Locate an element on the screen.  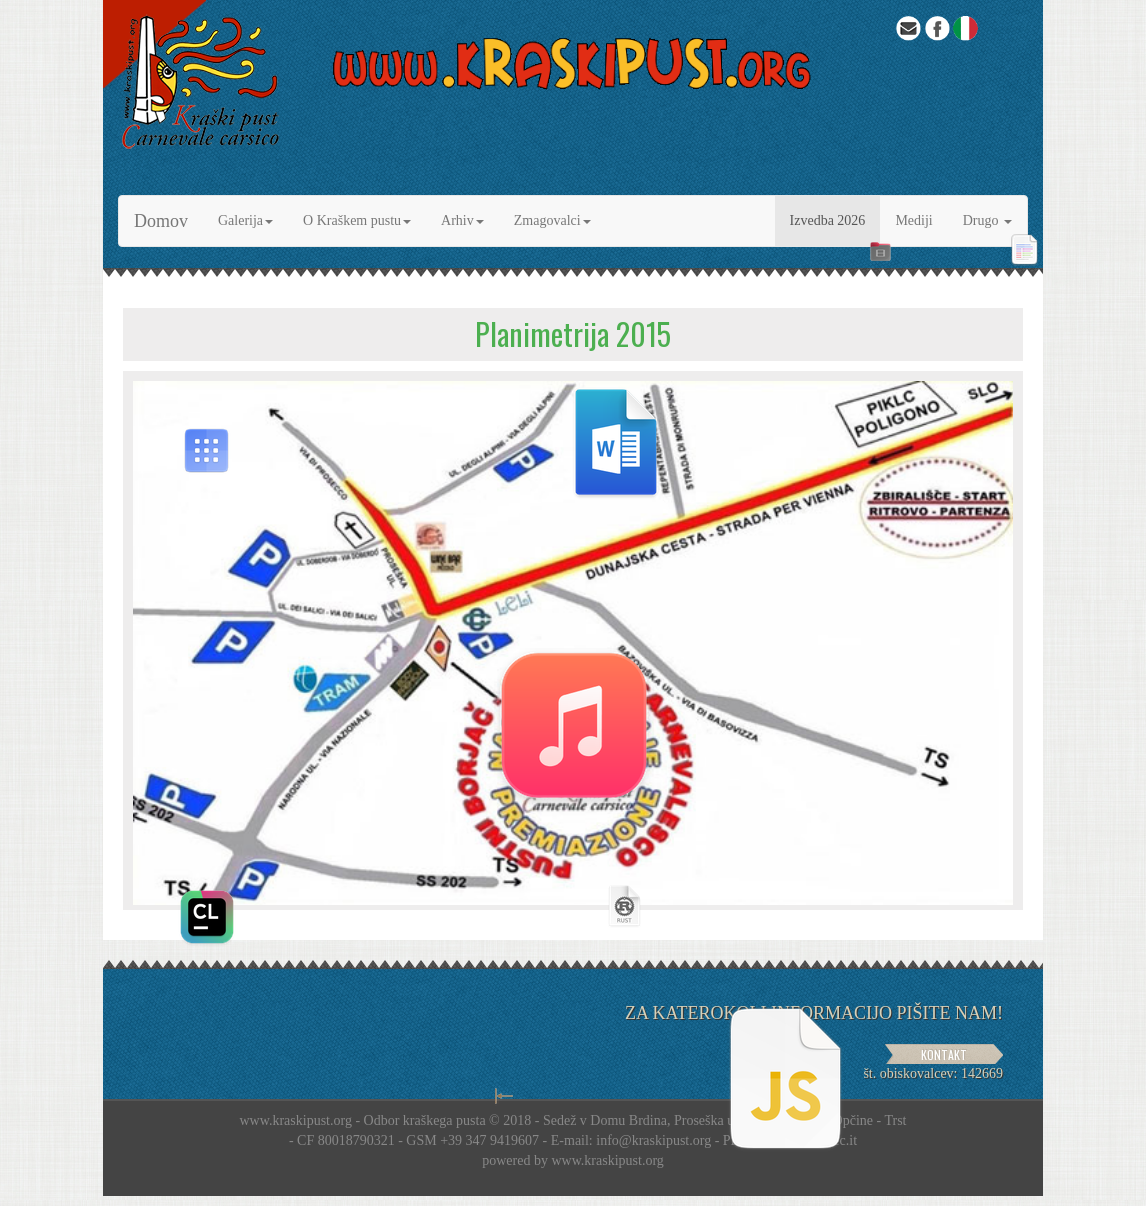
view all applications is located at coordinates (206, 450).